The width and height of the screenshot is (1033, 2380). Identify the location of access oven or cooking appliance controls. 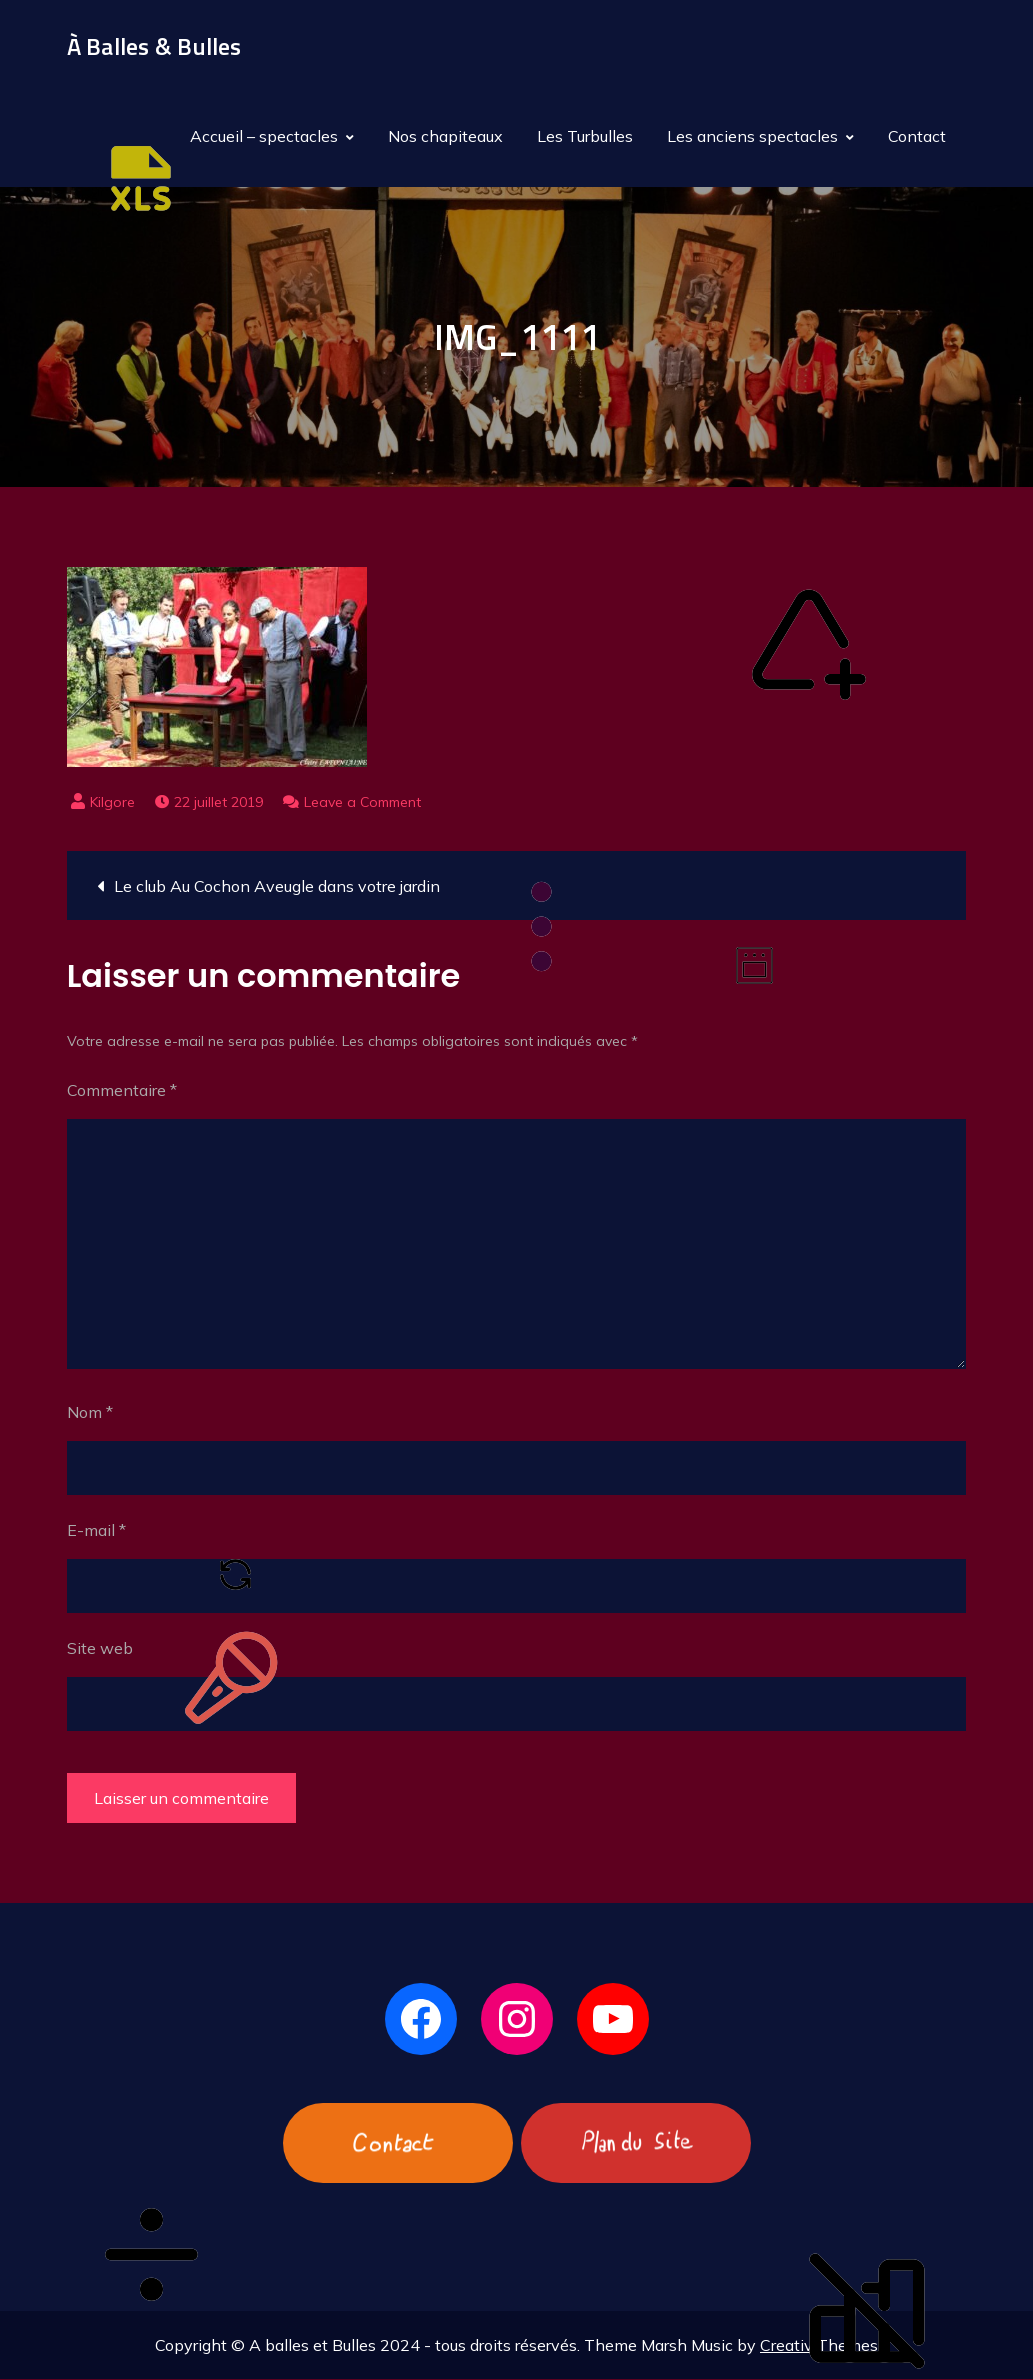
(754, 965).